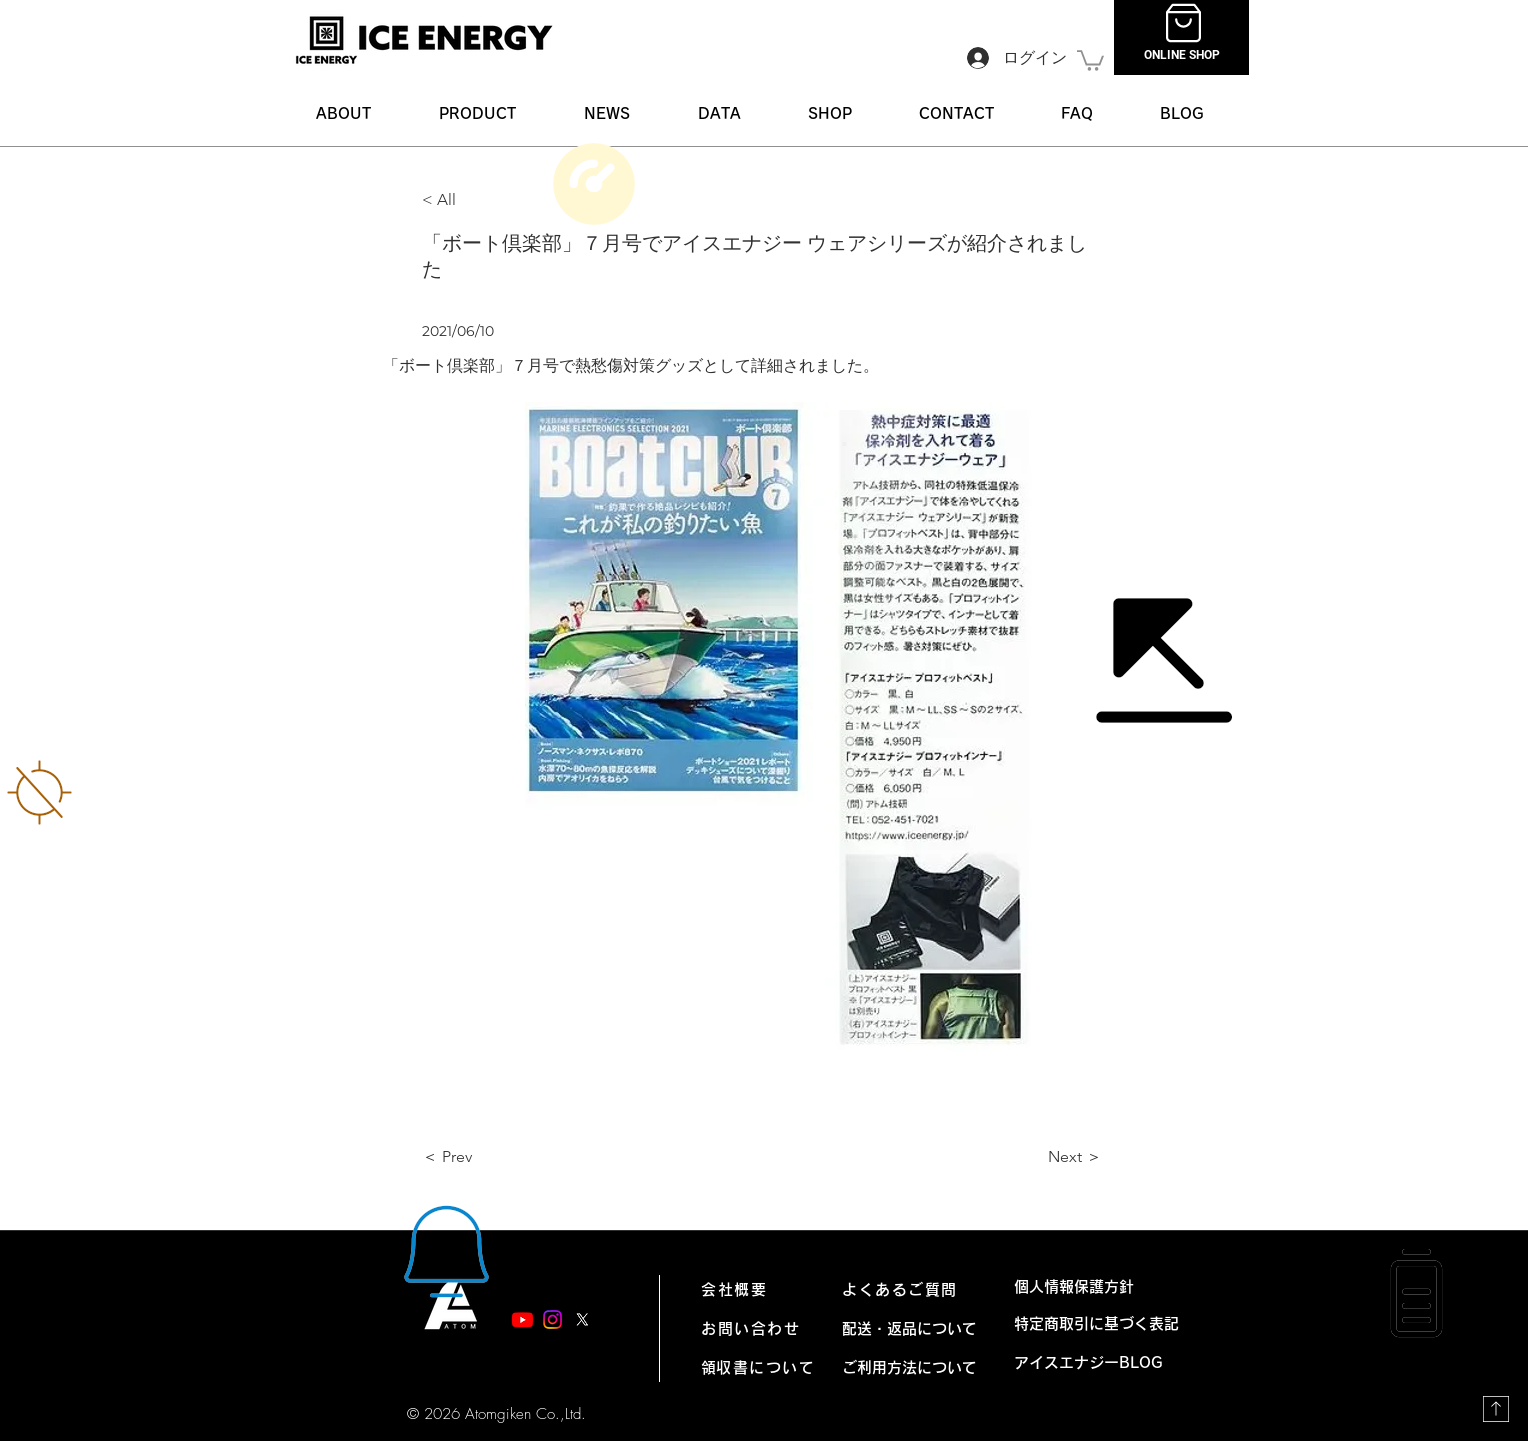  Describe the element at coordinates (1416, 1294) in the screenshot. I see `indicates high battery level` at that location.